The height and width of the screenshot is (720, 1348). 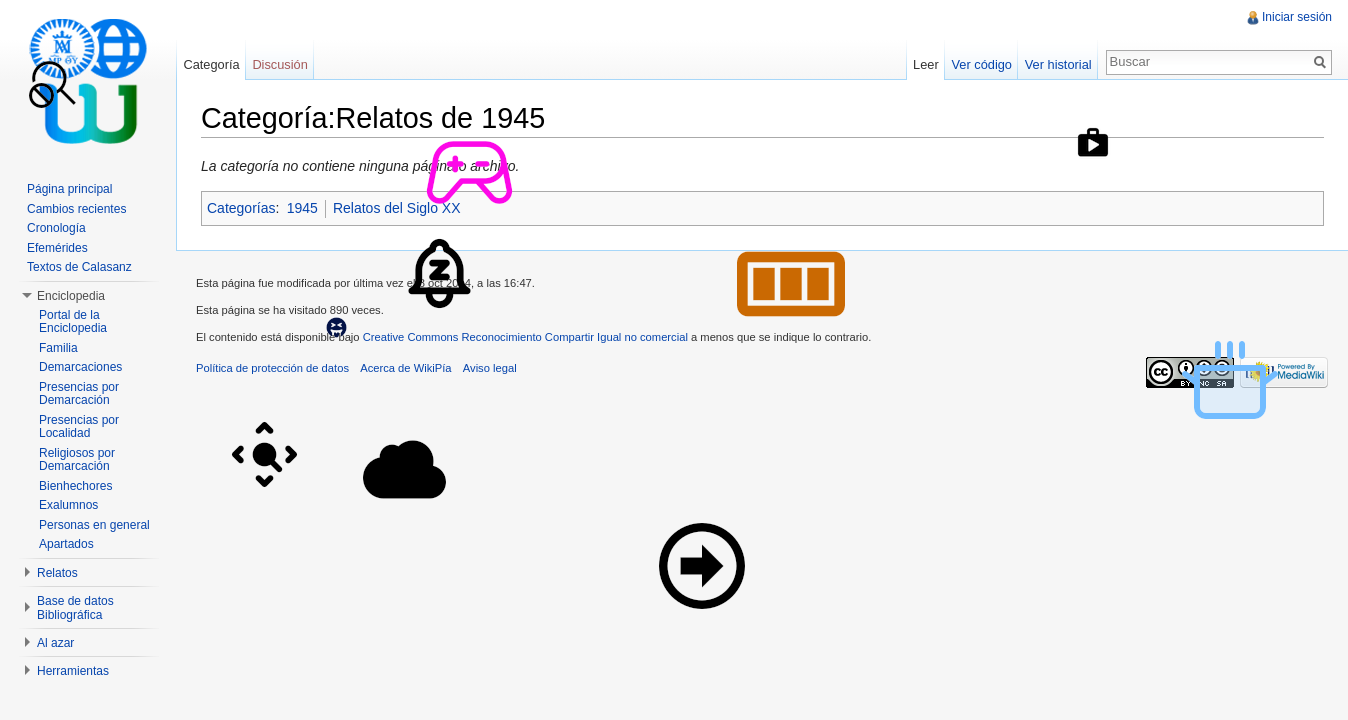 What do you see at coordinates (336, 327) in the screenshot?
I see `insert a silly or playful emoji reaction` at bounding box center [336, 327].